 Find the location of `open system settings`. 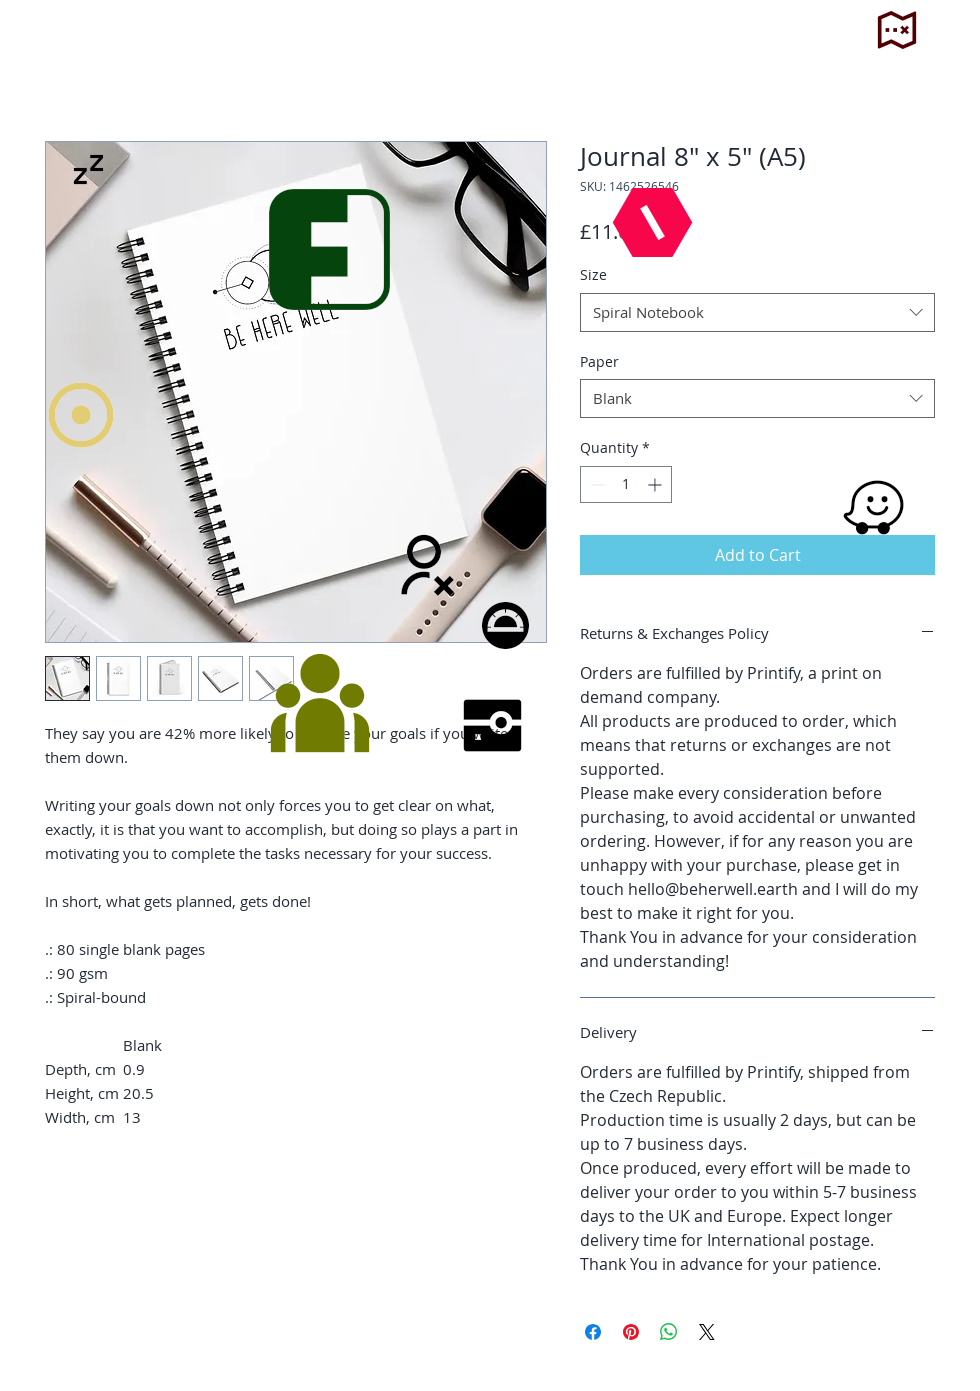

open system settings is located at coordinates (652, 222).